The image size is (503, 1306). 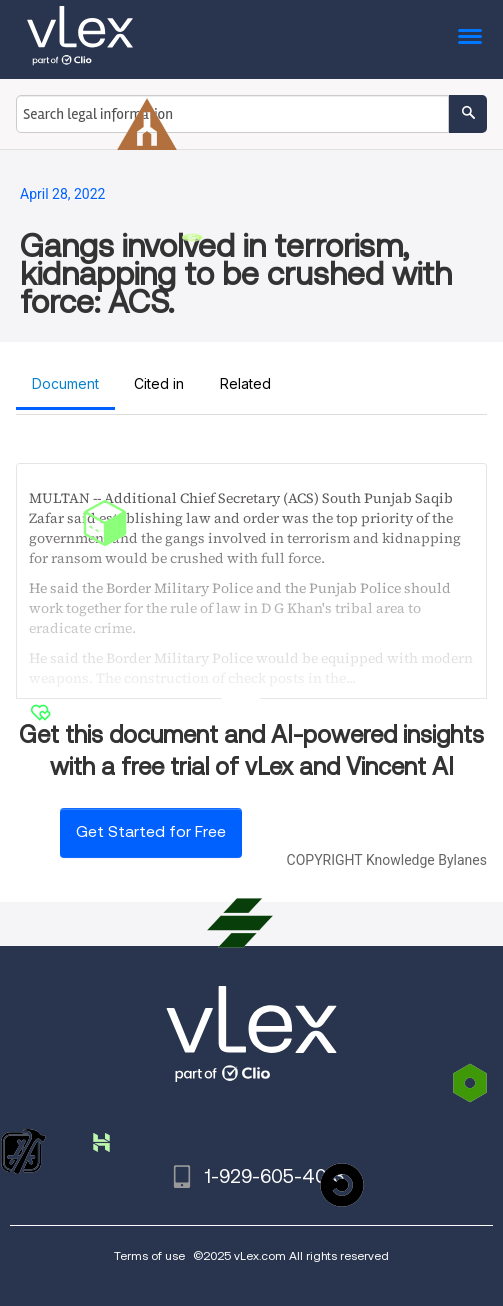 I want to click on open xcode development environment, so click(x=23, y=1151).